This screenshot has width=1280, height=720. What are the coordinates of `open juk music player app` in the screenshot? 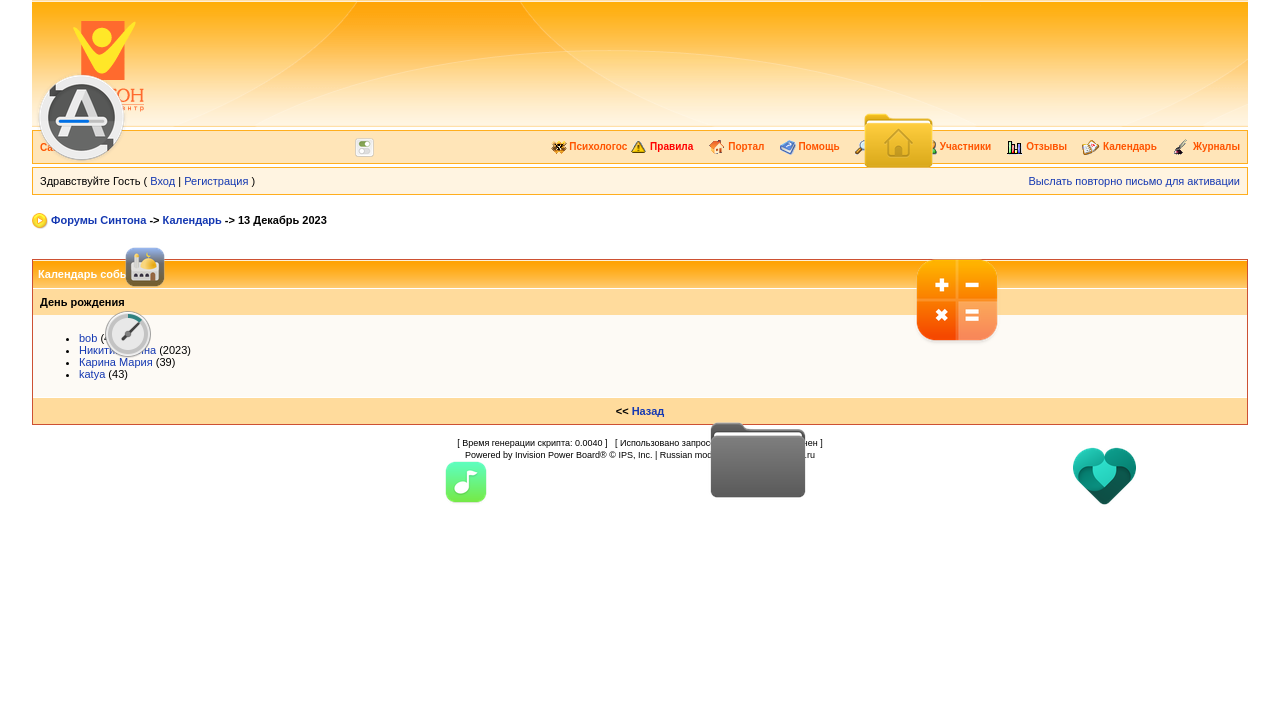 It's located at (466, 482).